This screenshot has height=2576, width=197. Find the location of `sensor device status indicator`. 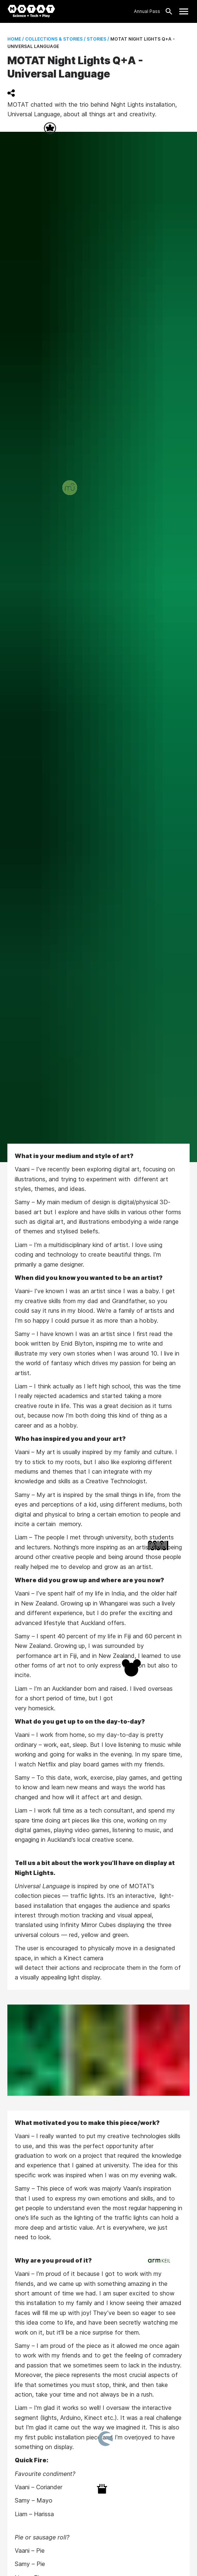

sensor device status indicator is located at coordinates (102, 2489).